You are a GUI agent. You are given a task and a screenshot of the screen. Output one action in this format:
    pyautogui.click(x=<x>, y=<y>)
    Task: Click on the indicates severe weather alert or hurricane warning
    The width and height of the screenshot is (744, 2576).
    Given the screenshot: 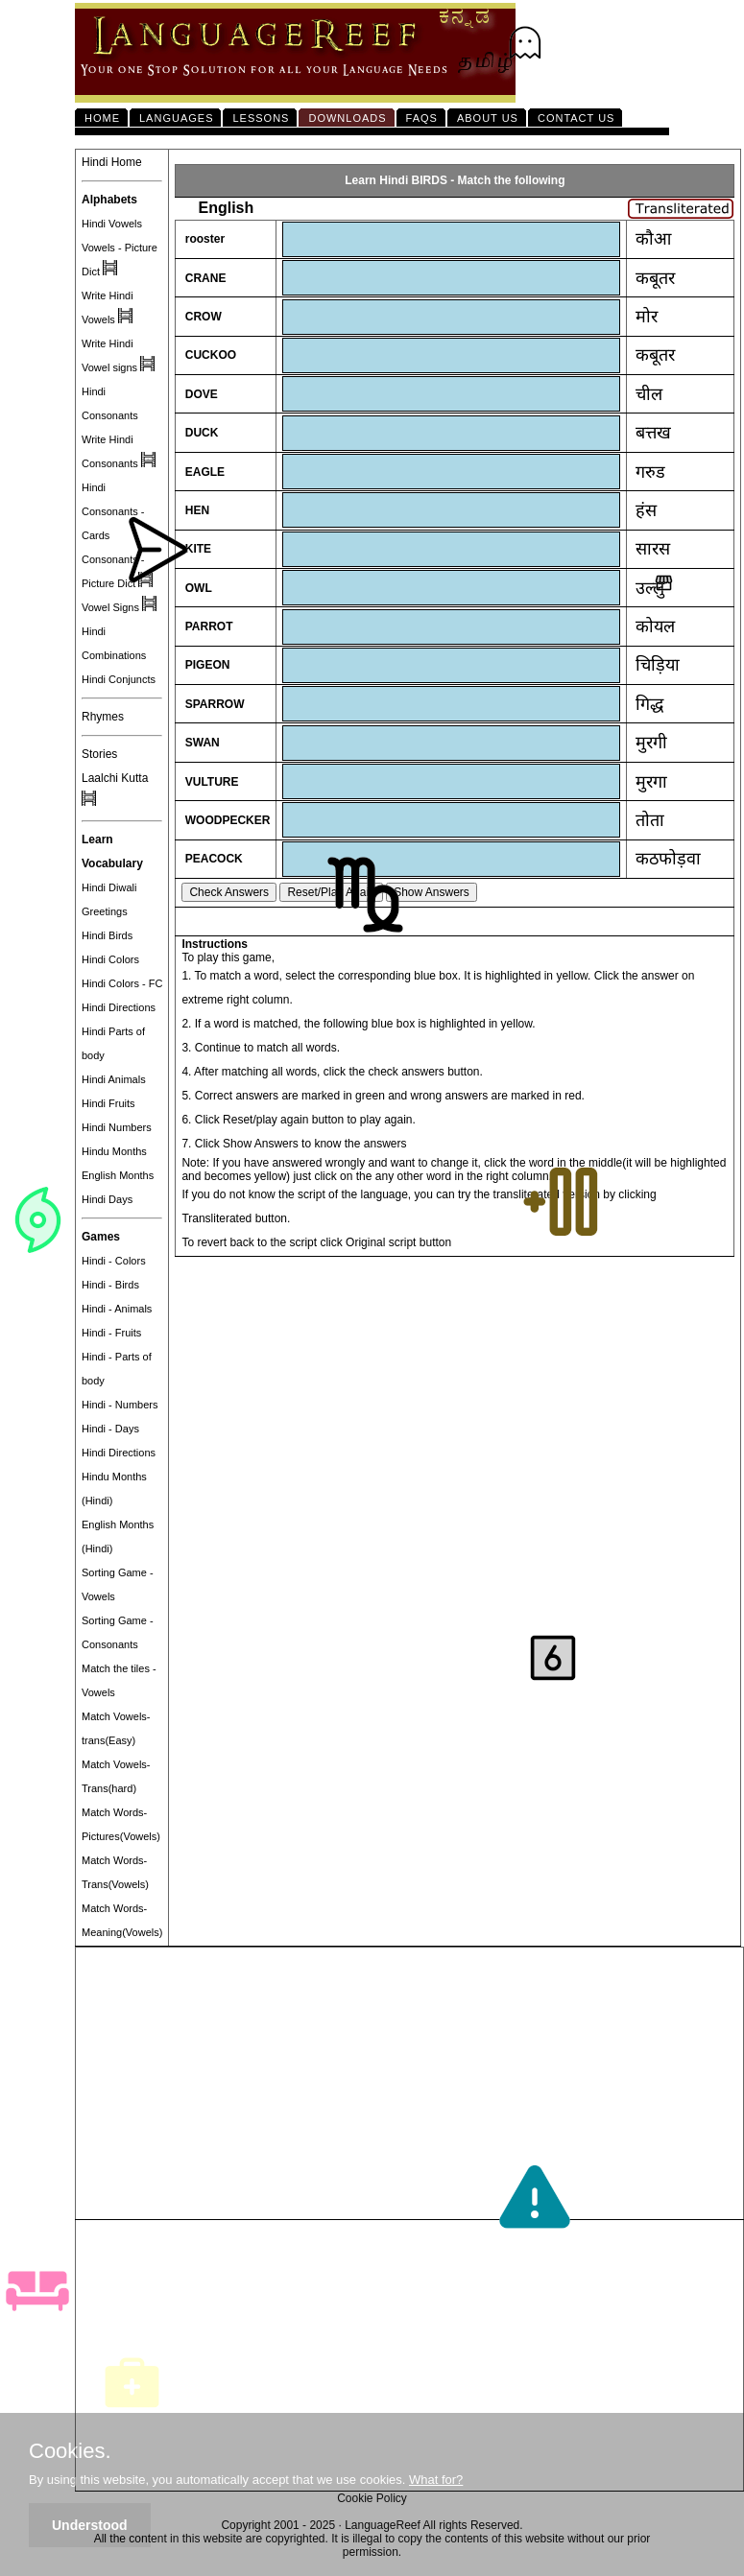 What is the action you would take?
    pyautogui.click(x=37, y=1219)
    